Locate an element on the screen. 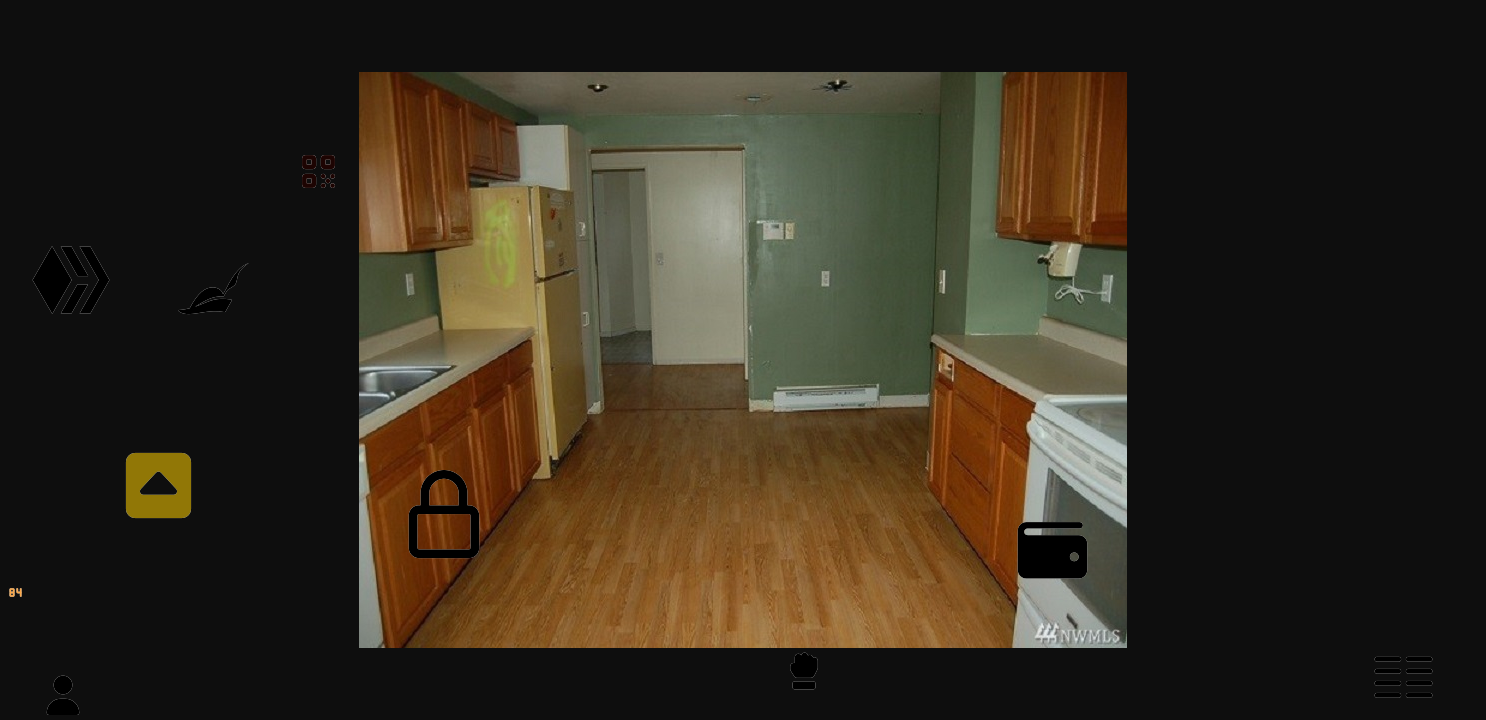 This screenshot has height=720, width=1486. access your wallet or payment methods is located at coordinates (1052, 552).